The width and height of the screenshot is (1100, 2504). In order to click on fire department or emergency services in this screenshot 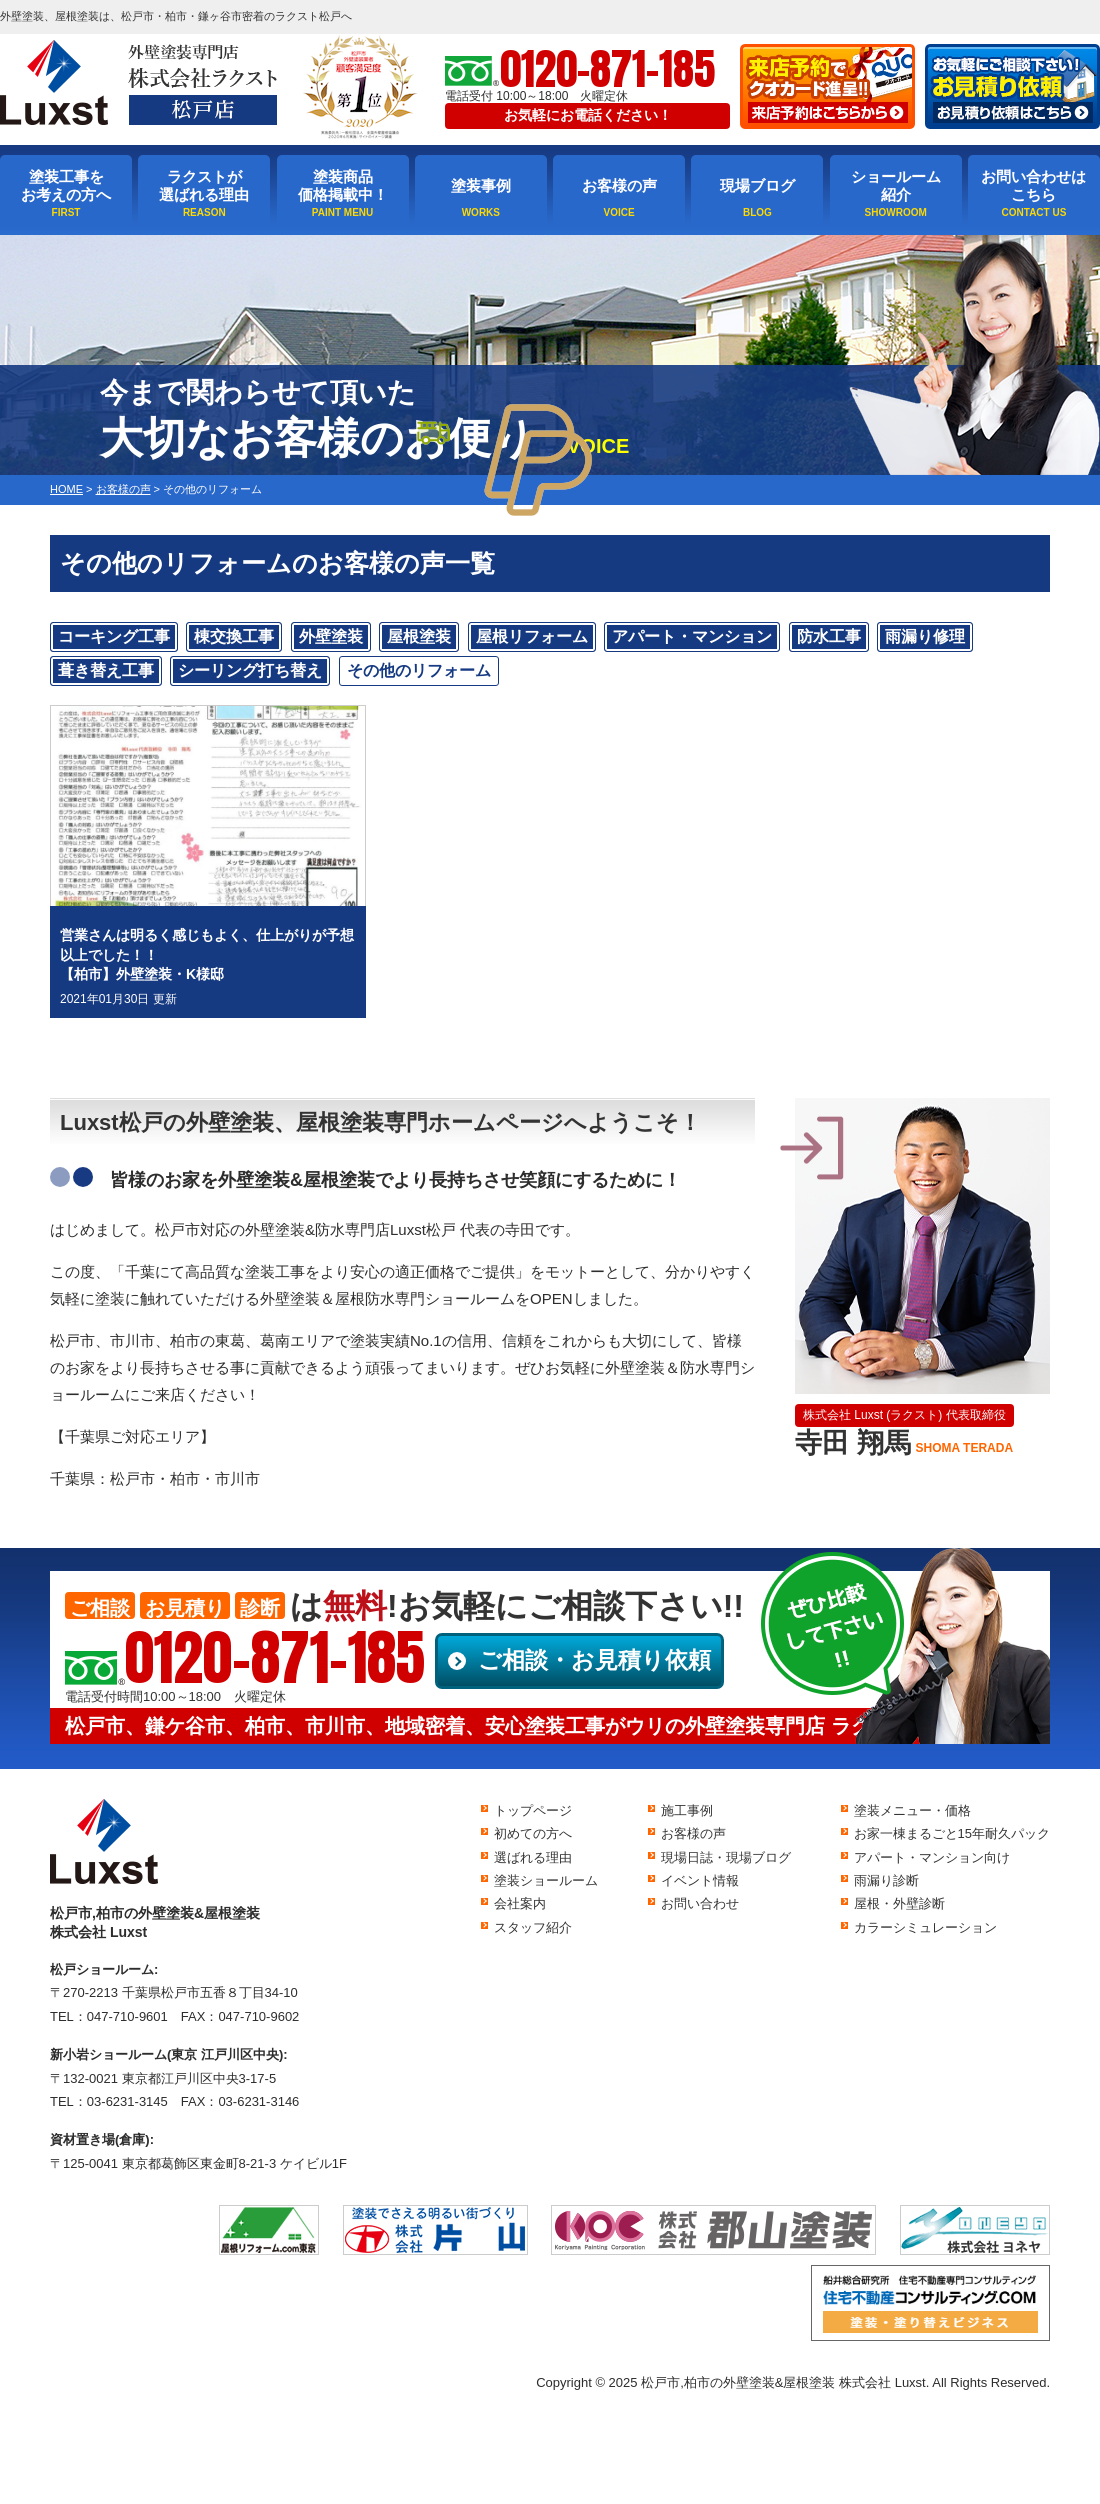, I will do `click(432, 431)`.